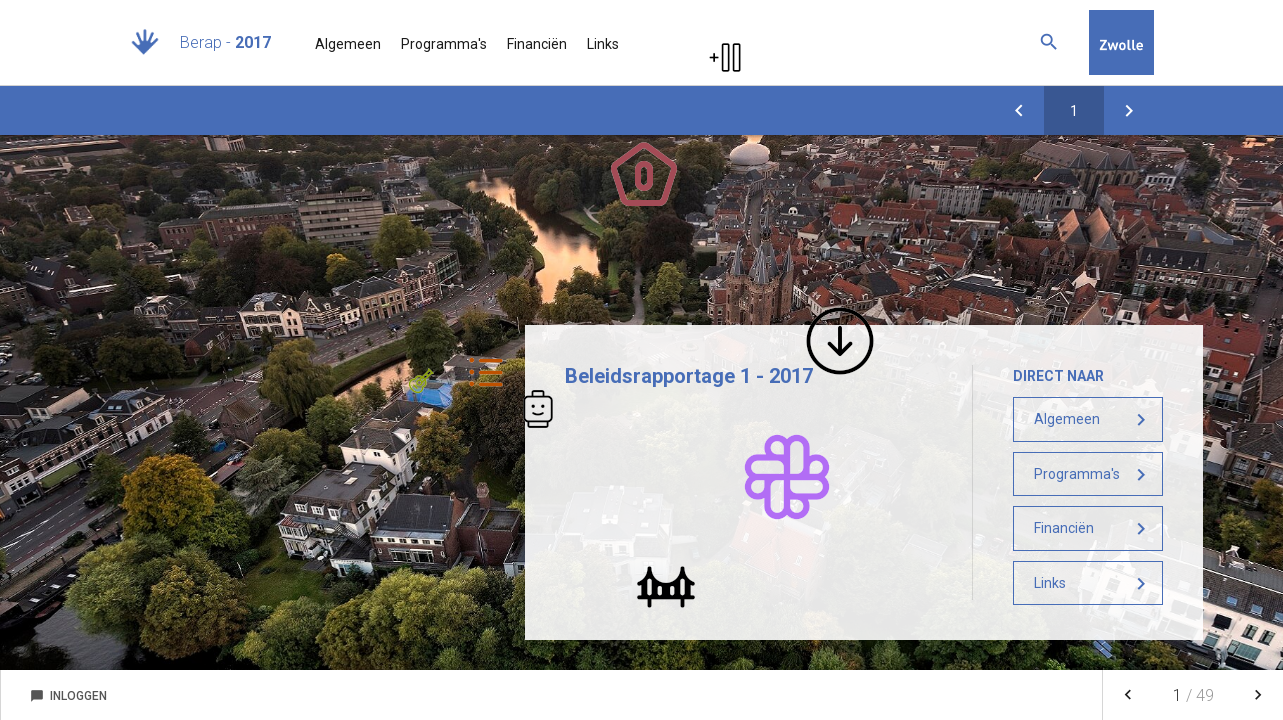 The image size is (1283, 720). What do you see at coordinates (666, 587) in the screenshot?
I see `navigate to bridges or overpasses on a map` at bounding box center [666, 587].